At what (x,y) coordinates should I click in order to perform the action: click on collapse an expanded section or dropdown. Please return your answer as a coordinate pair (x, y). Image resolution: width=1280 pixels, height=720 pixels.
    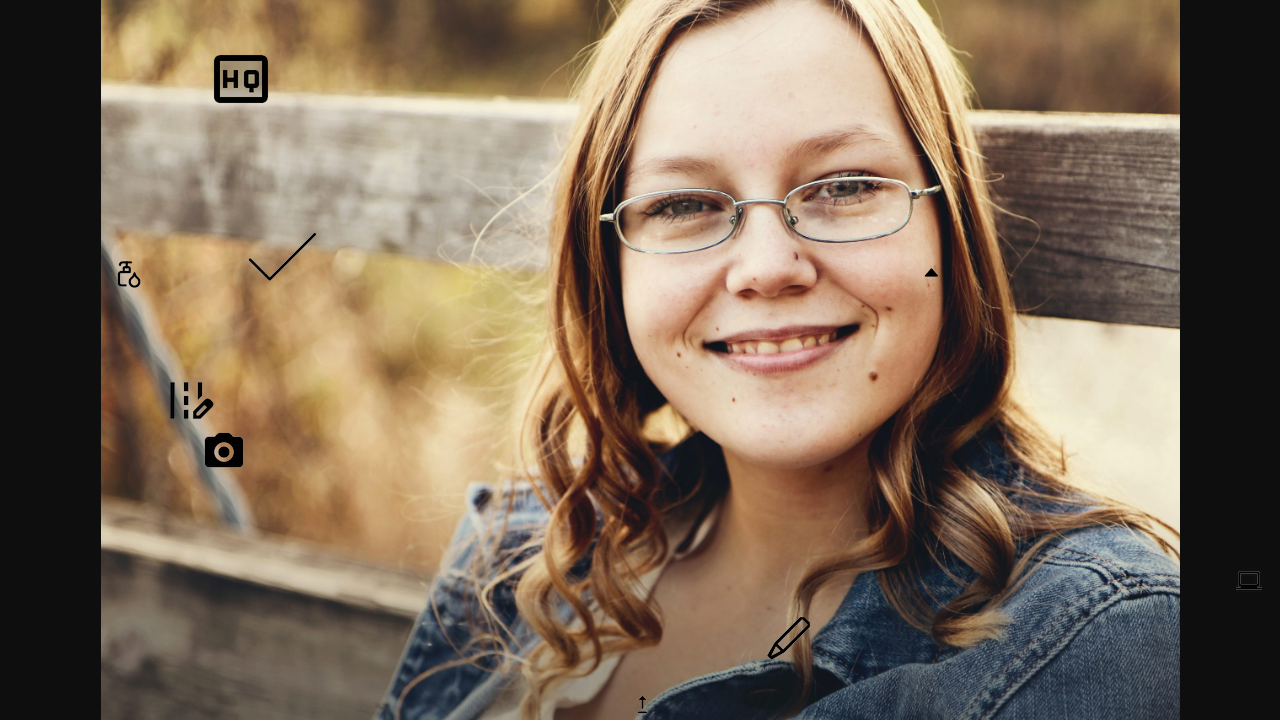
    Looking at the image, I should click on (931, 272).